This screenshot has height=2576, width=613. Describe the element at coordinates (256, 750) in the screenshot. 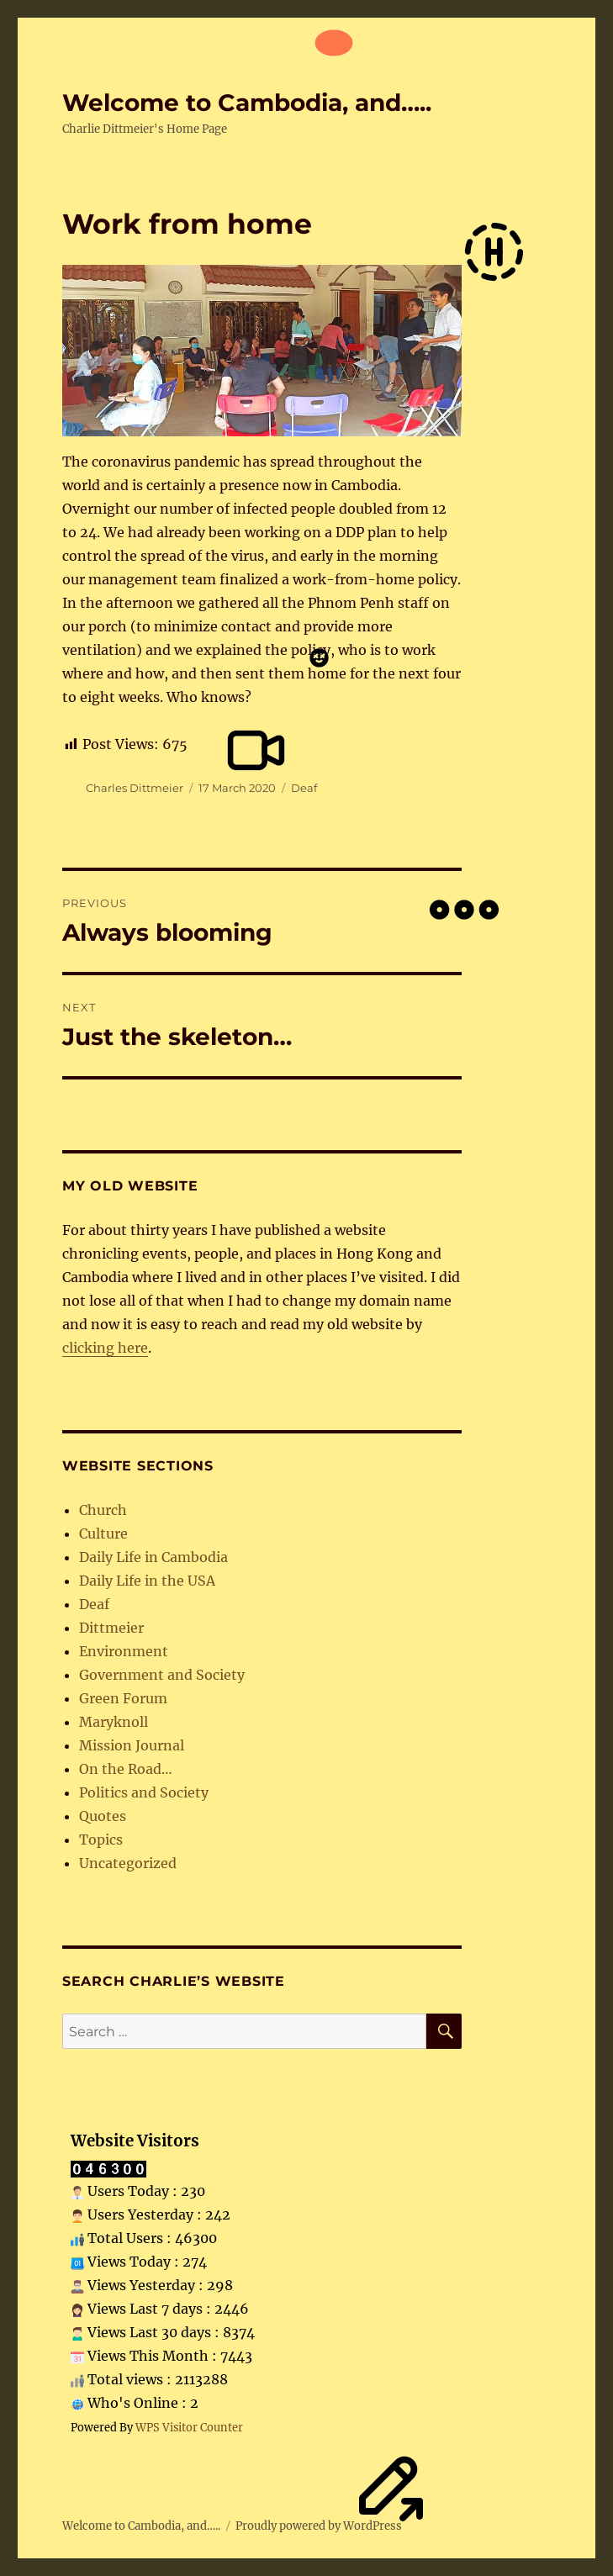

I see `start a video call` at that location.